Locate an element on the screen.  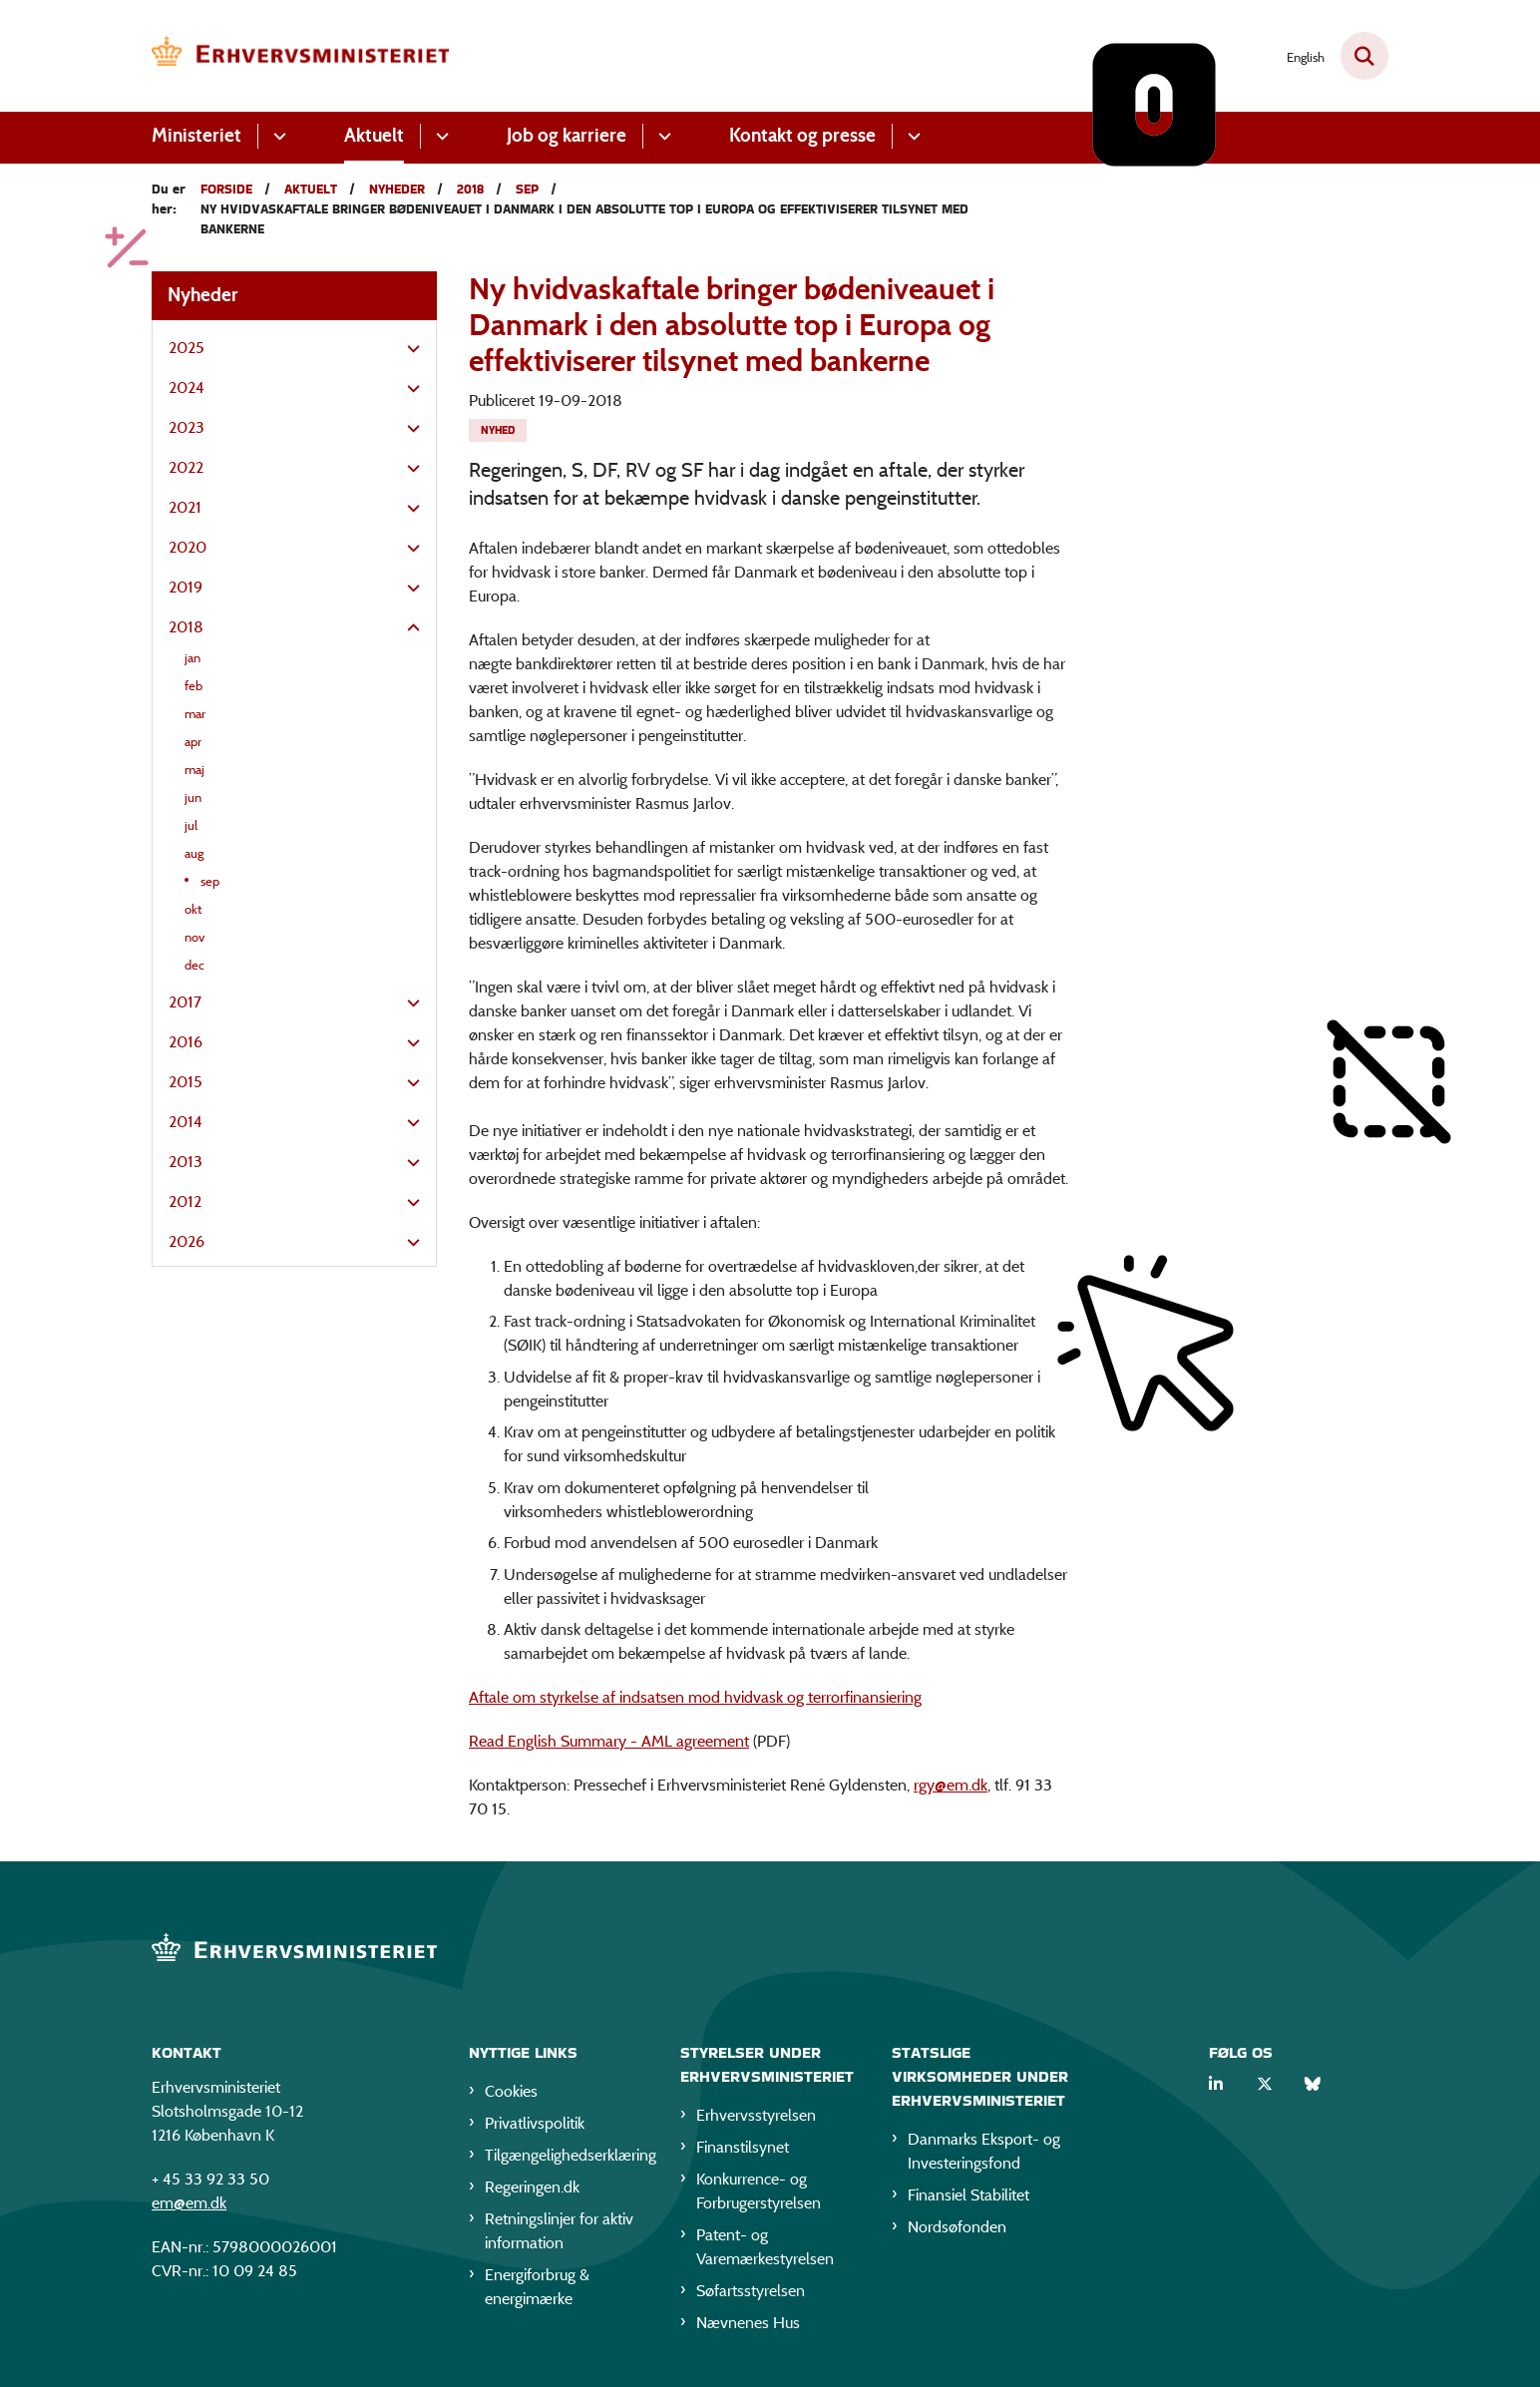
indicates zero items or empty count is located at coordinates (1154, 105).